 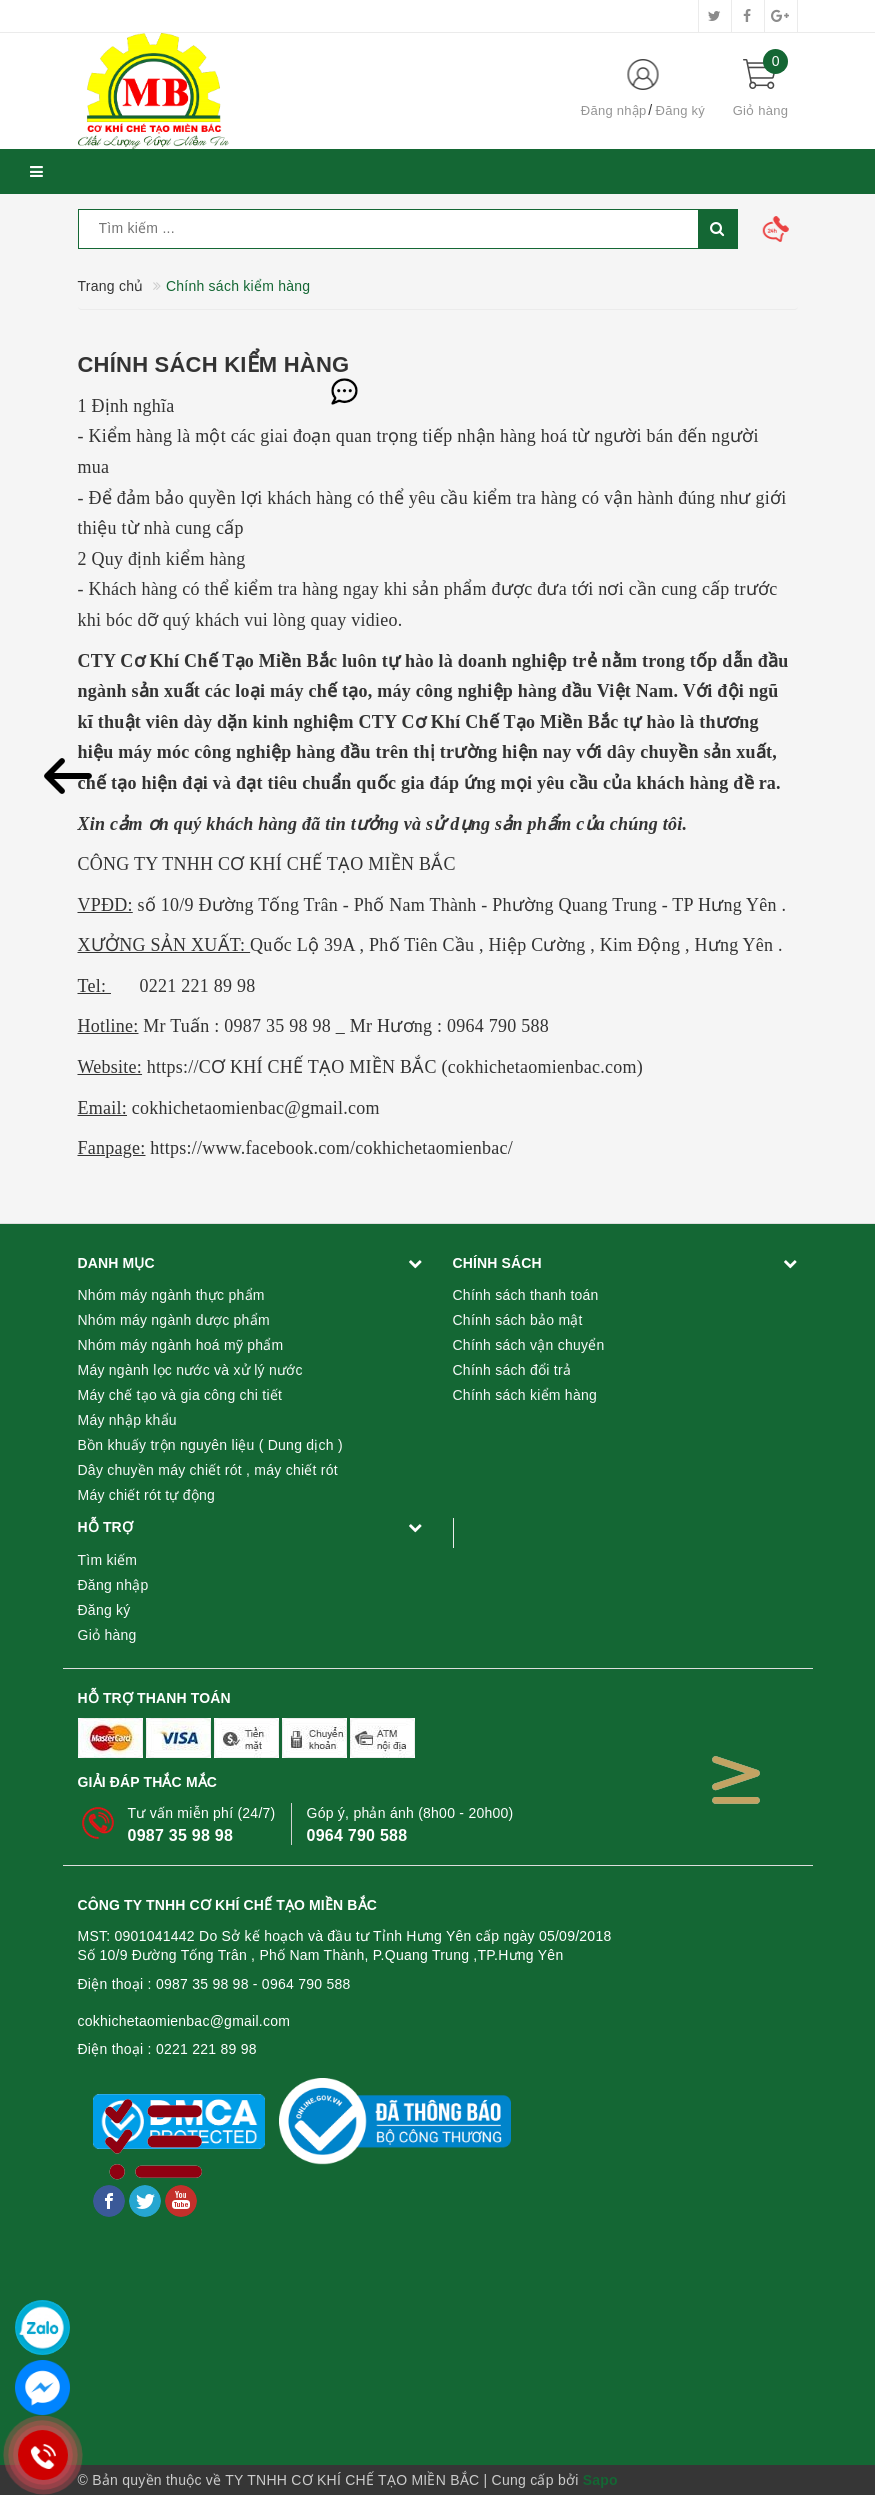 I want to click on go back to the previous screen, so click(x=68, y=776).